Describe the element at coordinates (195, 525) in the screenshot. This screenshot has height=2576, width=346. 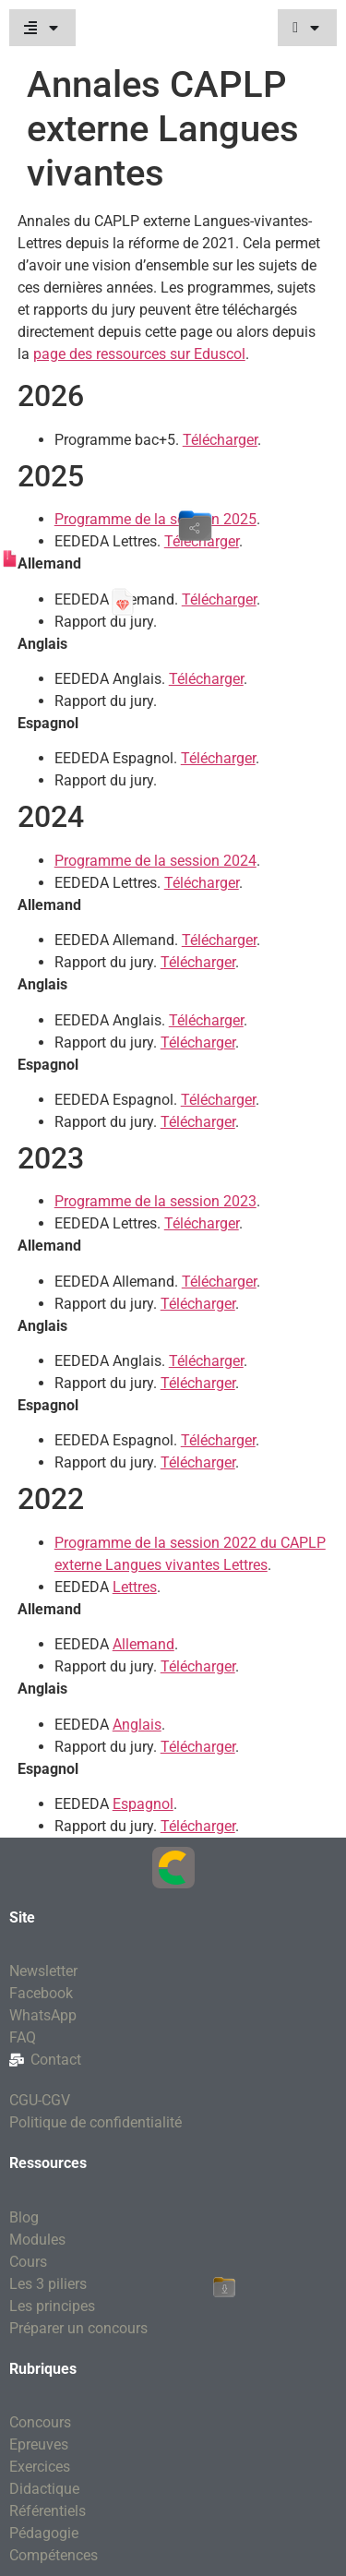
I see `open your public shared folder` at that location.